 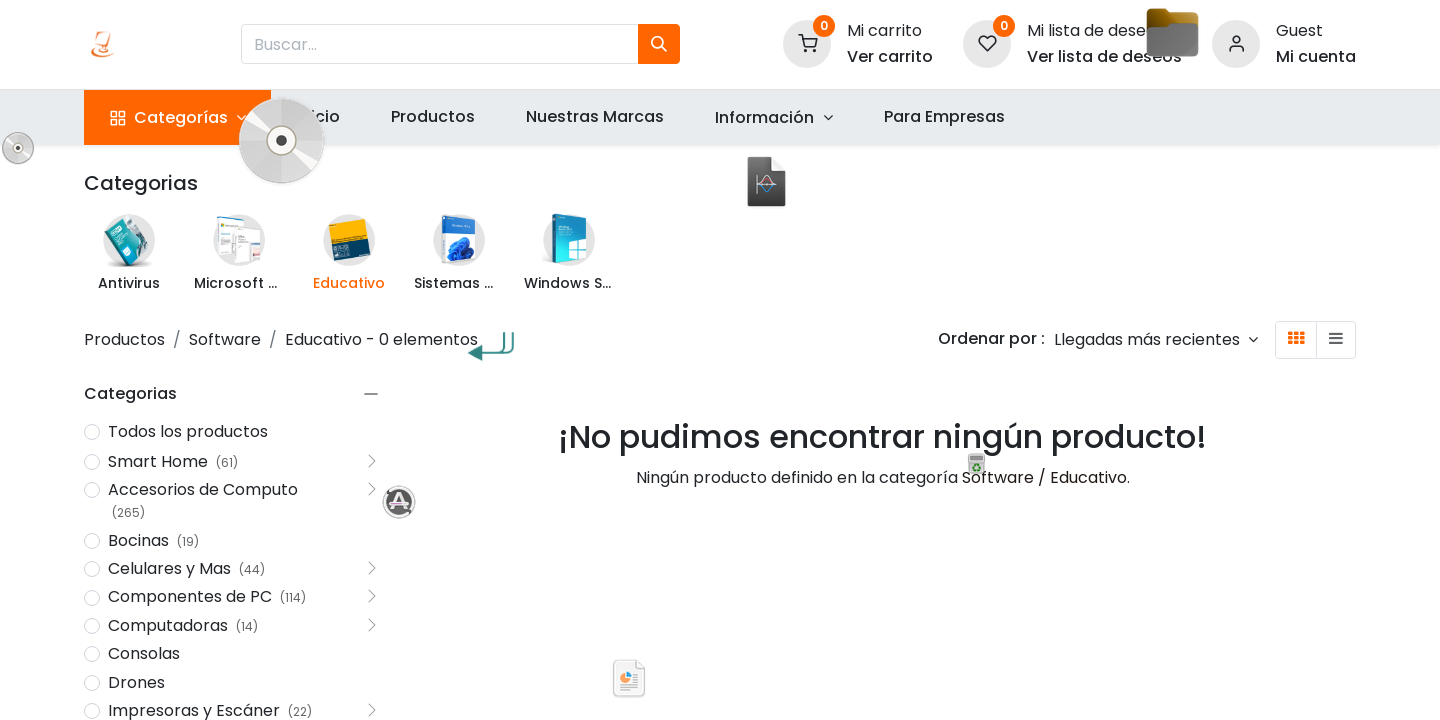 What do you see at coordinates (399, 502) in the screenshot?
I see `check for available system updates` at bounding box center [399, 502].